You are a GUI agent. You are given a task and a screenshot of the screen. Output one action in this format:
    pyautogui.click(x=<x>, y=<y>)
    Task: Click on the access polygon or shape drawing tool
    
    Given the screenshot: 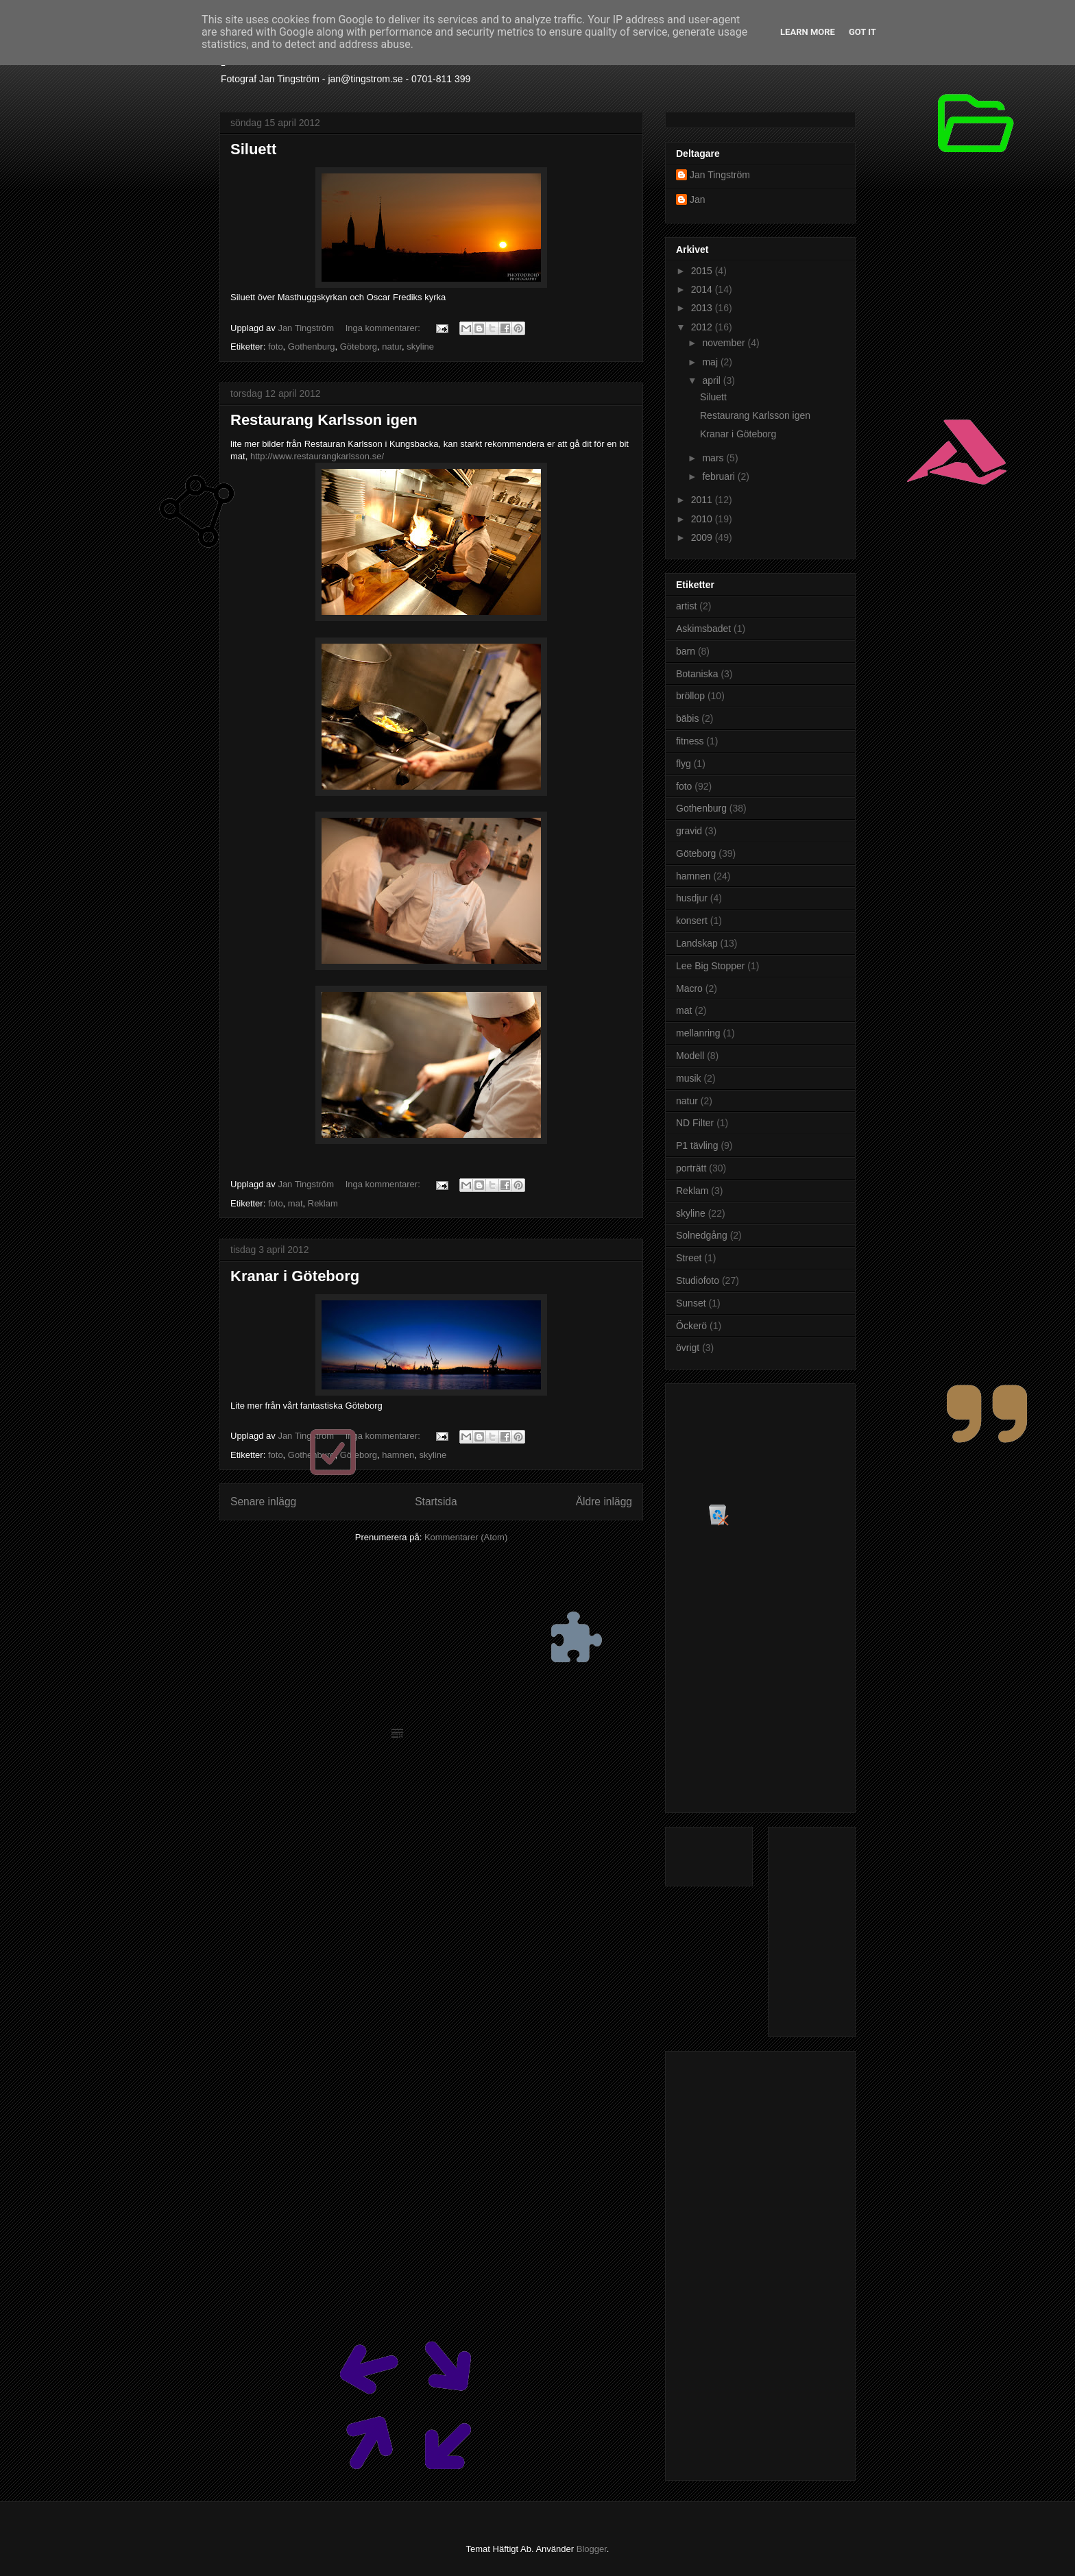 What is the action you would take?
    pyautogui.click(x=198, y=511)
    